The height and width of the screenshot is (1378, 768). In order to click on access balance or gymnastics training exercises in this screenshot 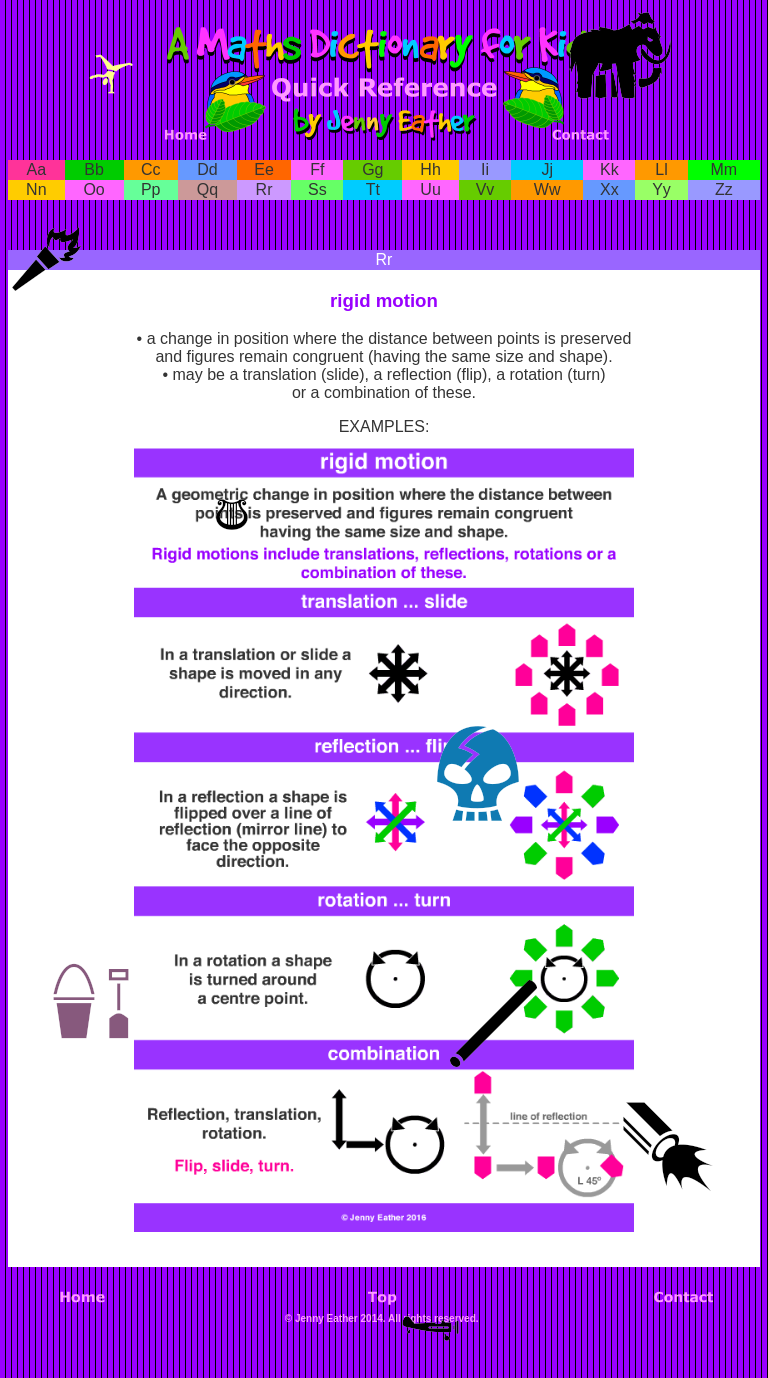, I will do `click(111, 74)`.